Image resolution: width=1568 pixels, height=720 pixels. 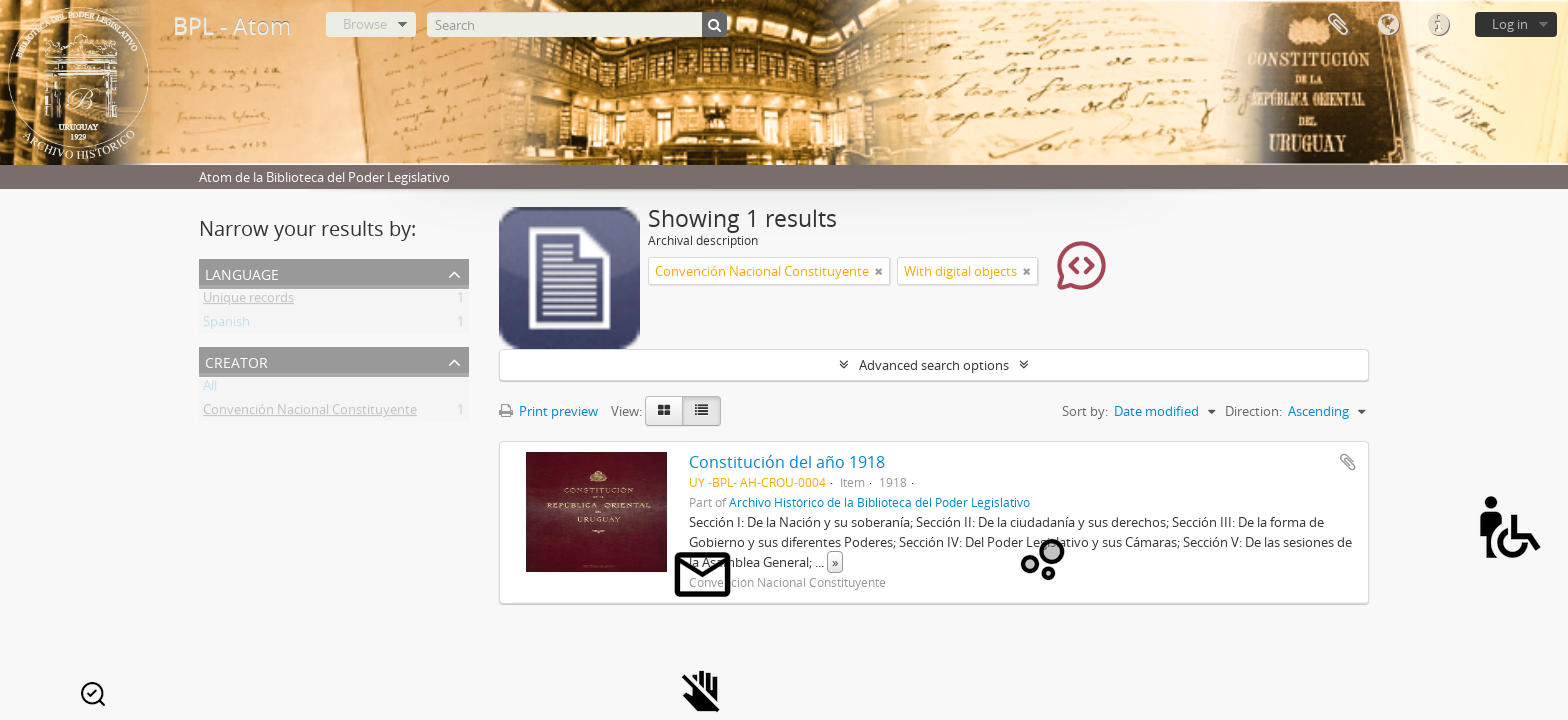 I want to click on do not touch - indicates touchscreen disabled, so click(x=702, y=692).